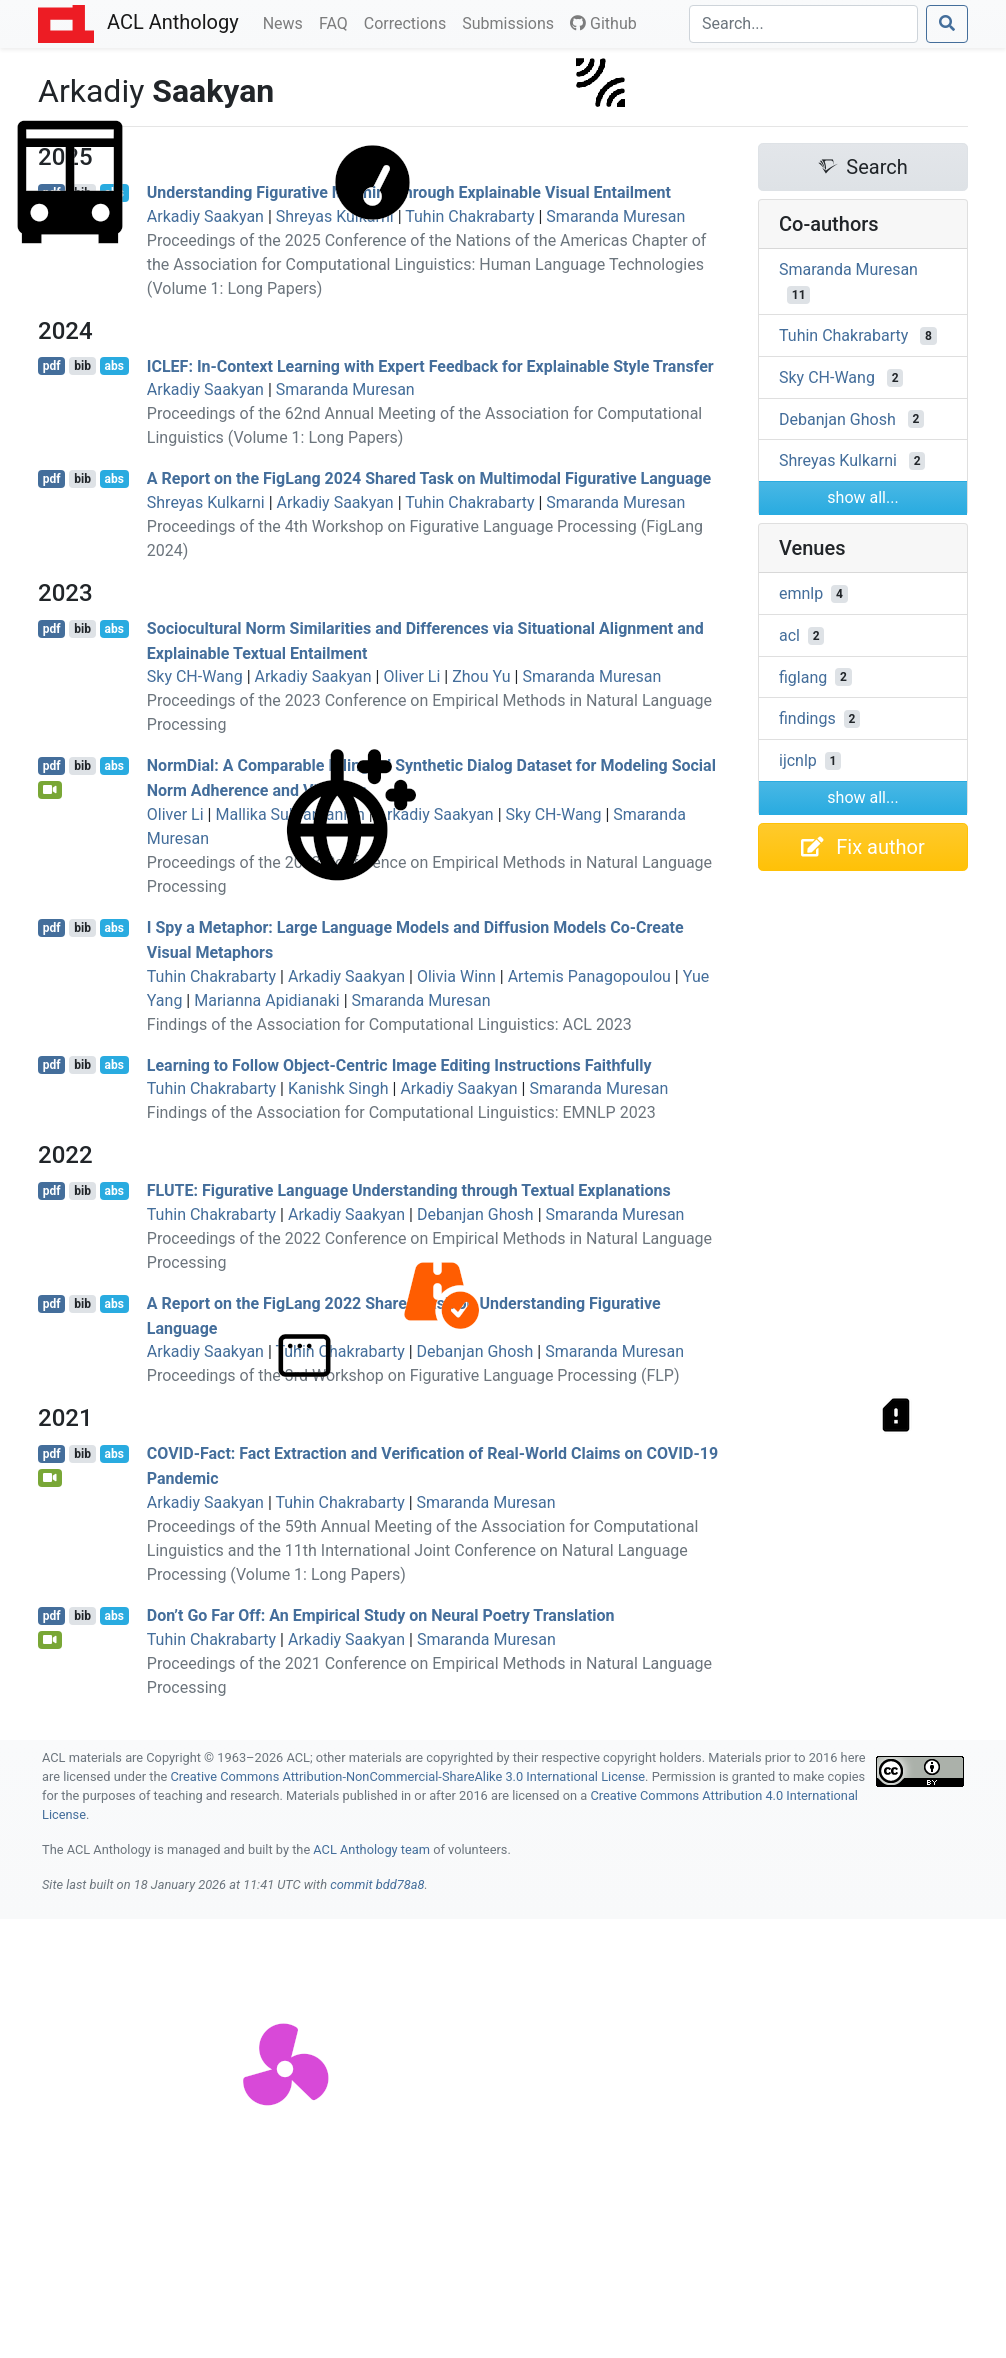 This screenshot has width=1006, height=2358. What do you see at coordinates (372, 182) in the screenshot?
I see `indicates high performance or speed level` at bounding box center [372, 182].